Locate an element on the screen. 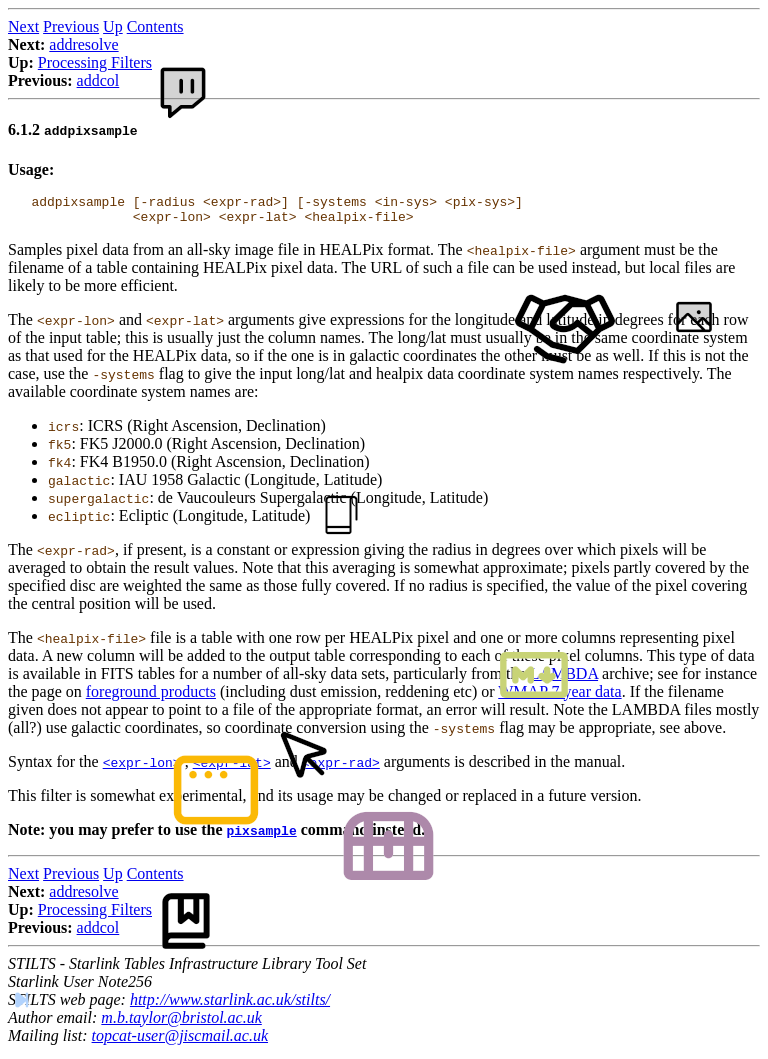  open a new application window is located at coordinates (216, 790).